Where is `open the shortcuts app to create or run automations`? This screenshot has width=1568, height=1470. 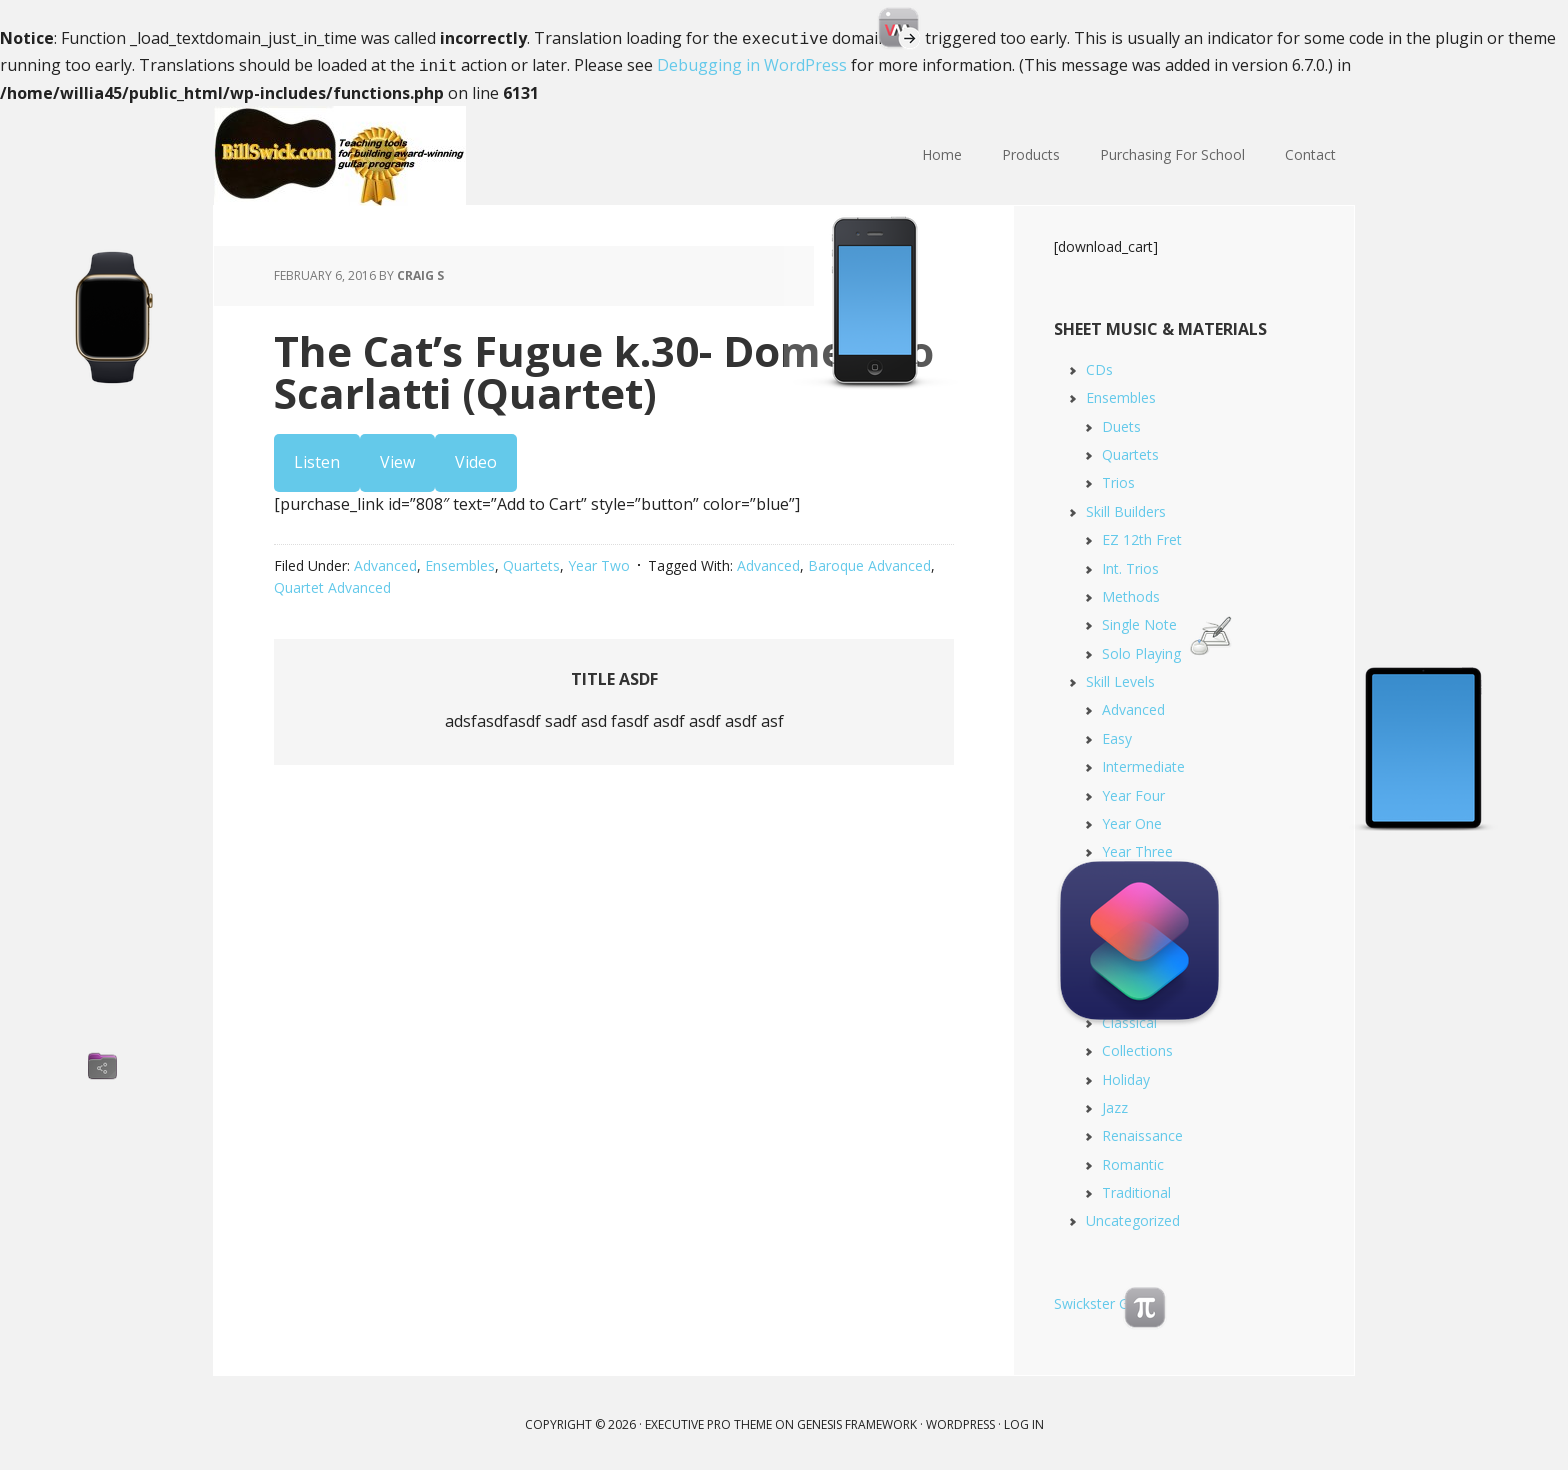
open the shortcuts app to create or run automations is located at coordinates (1139, 940).